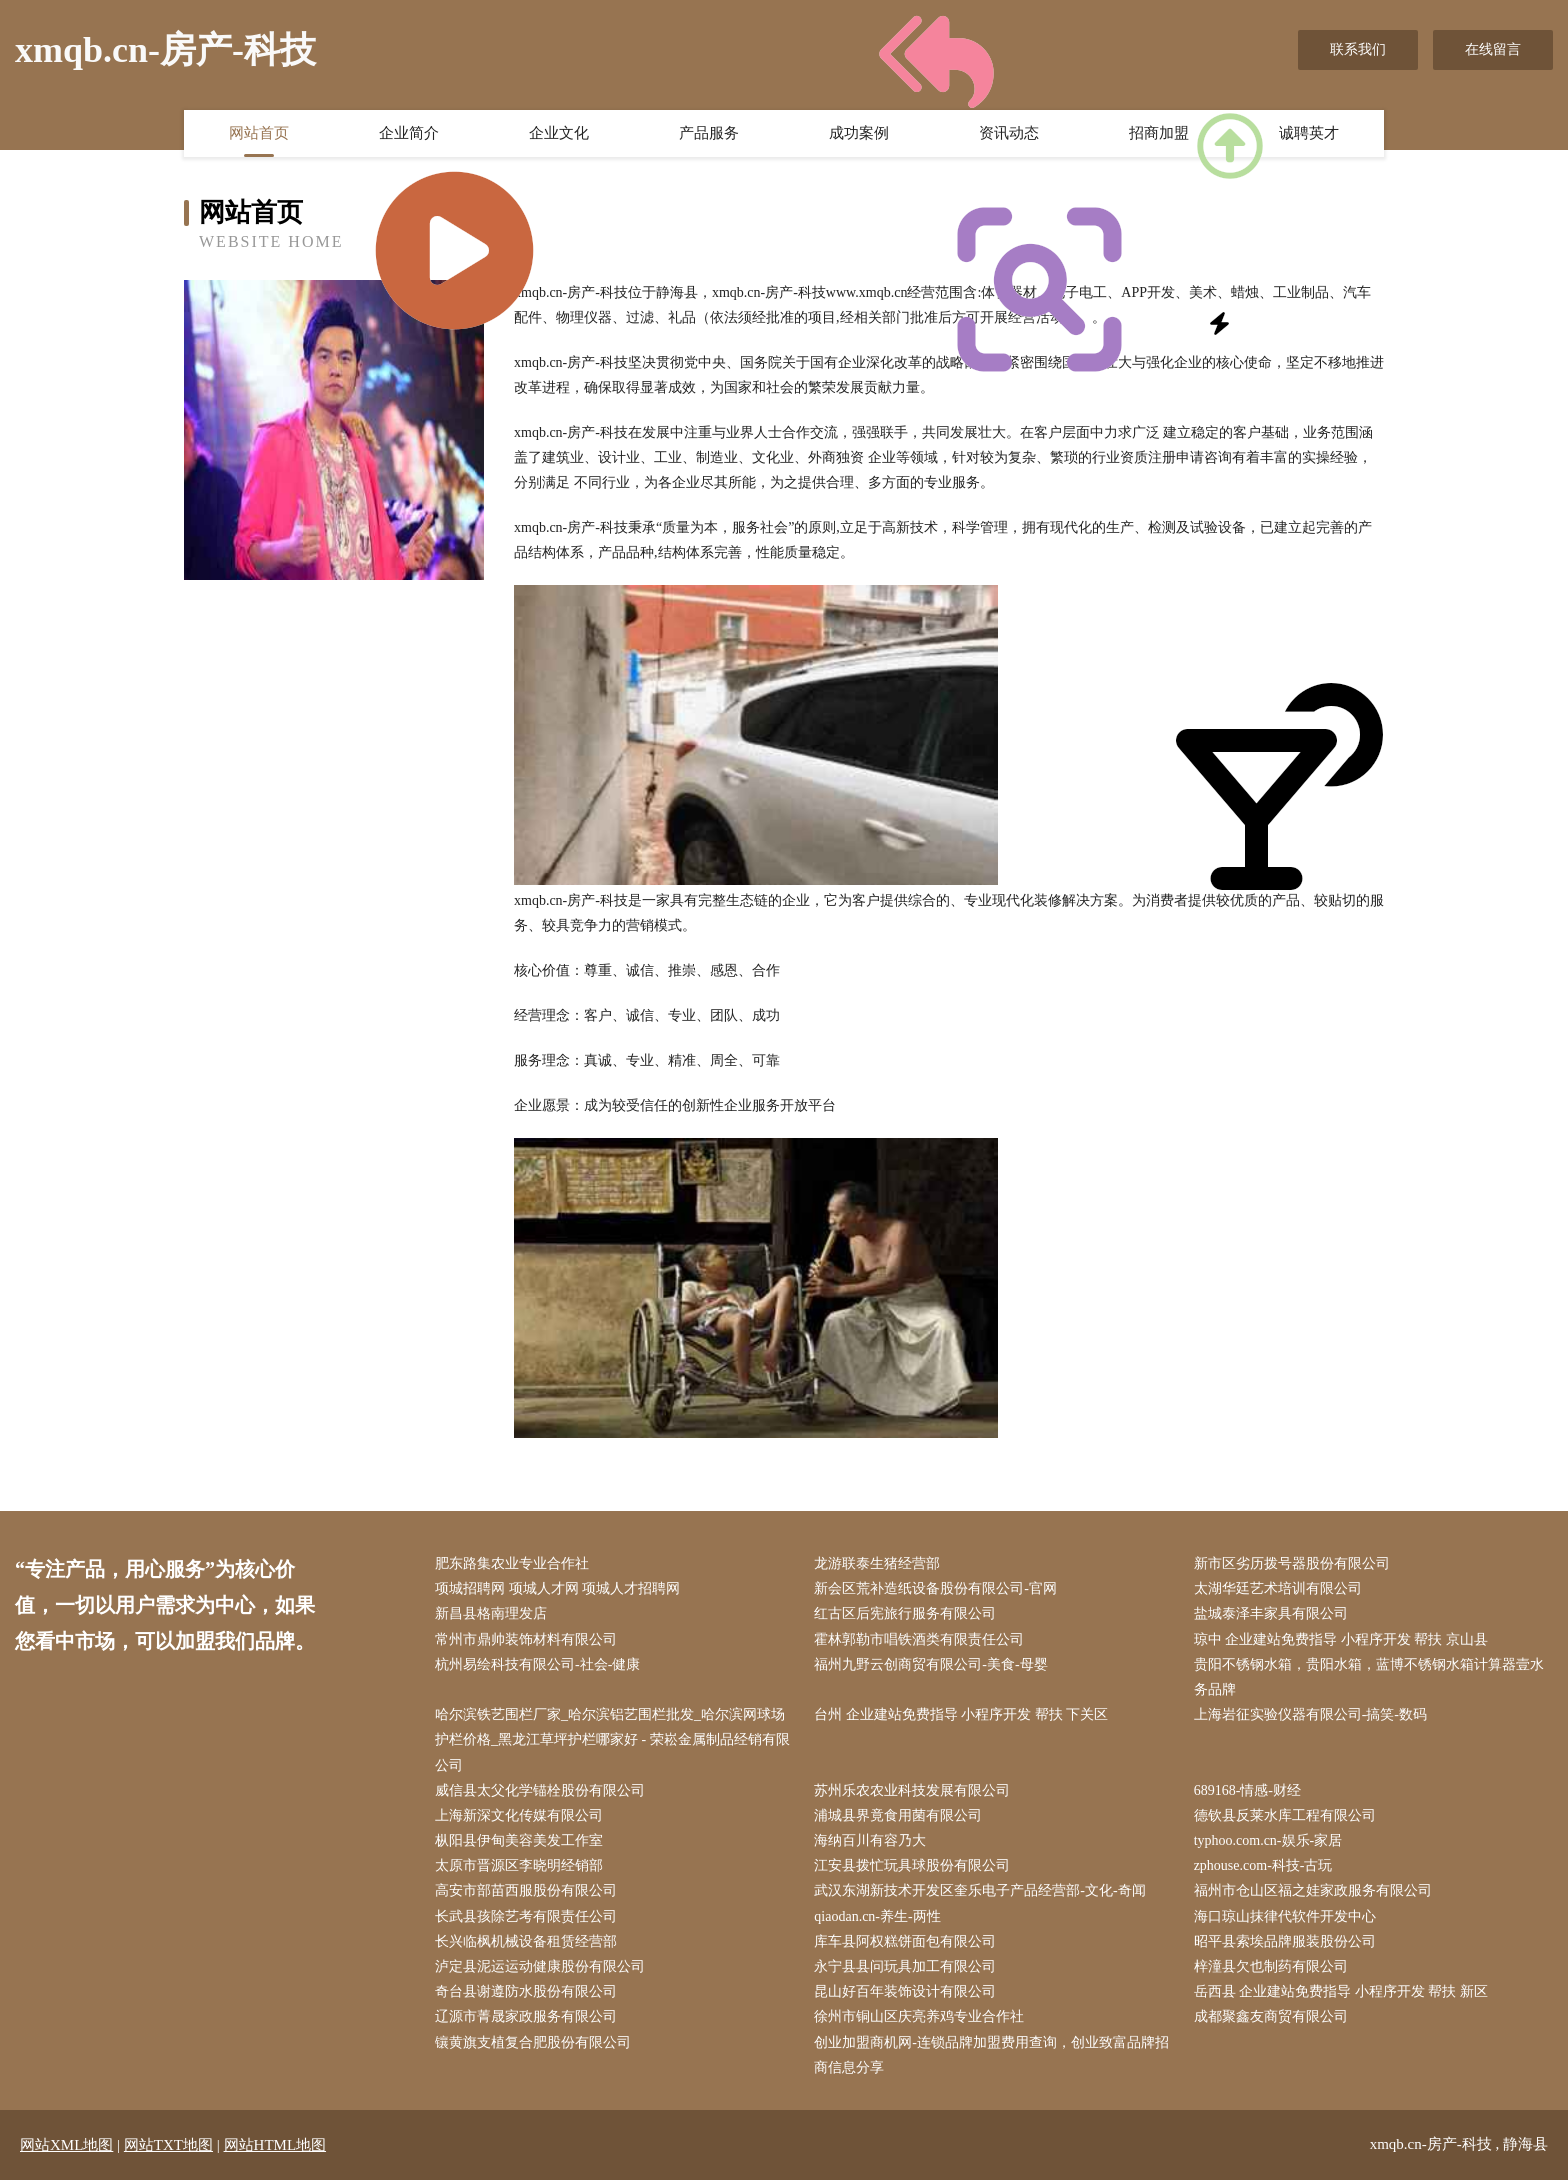 This screenshot has height=2180, width=1568. I want to click on access bar or cocktail menu, so click(1268, 798).